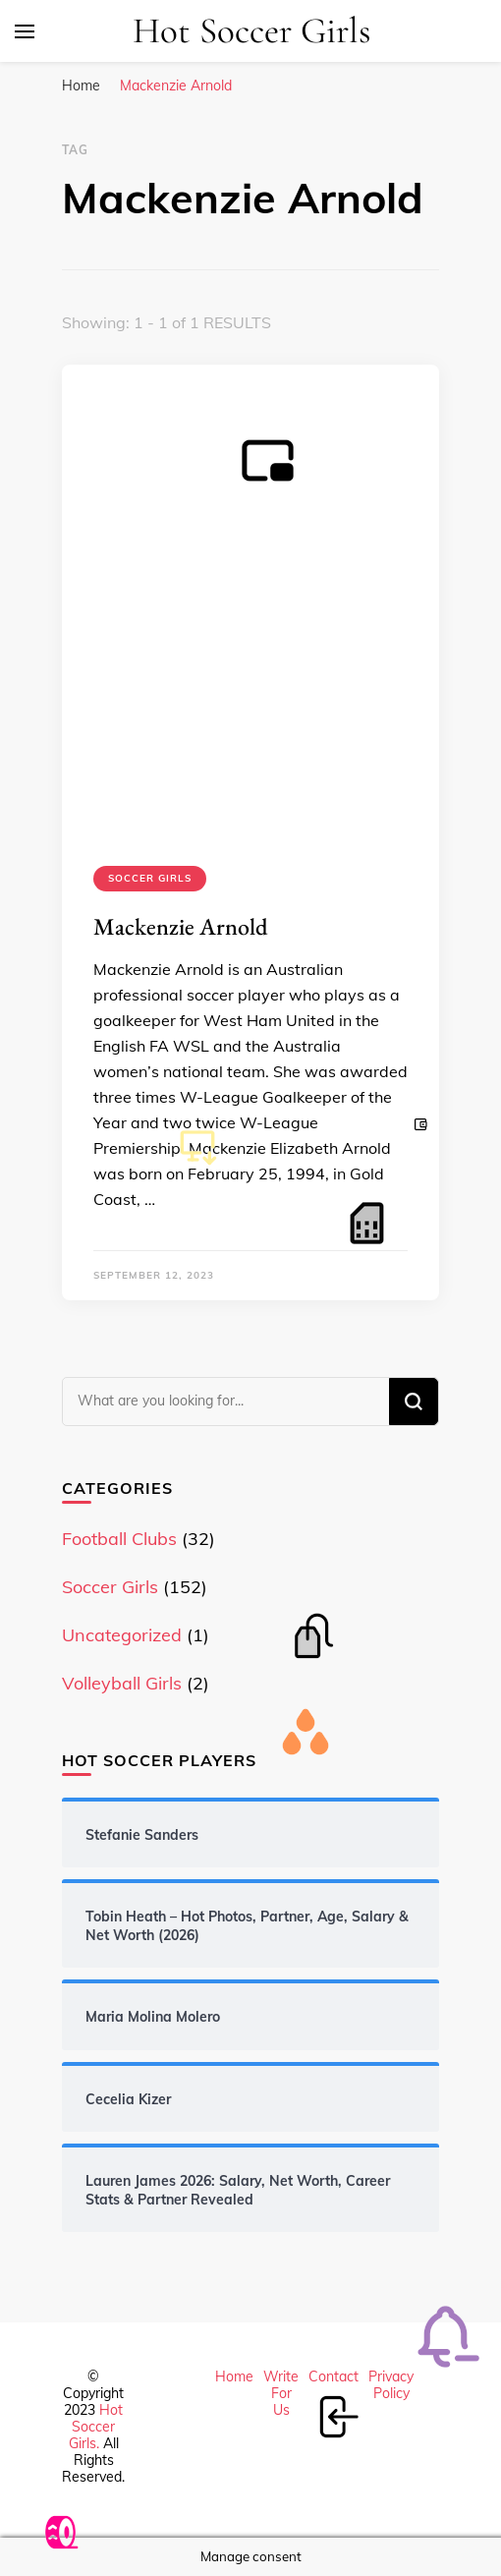 The width and height of the screenshot is (501, 2576). I want to click on log out of your account, so click(336, 2417).